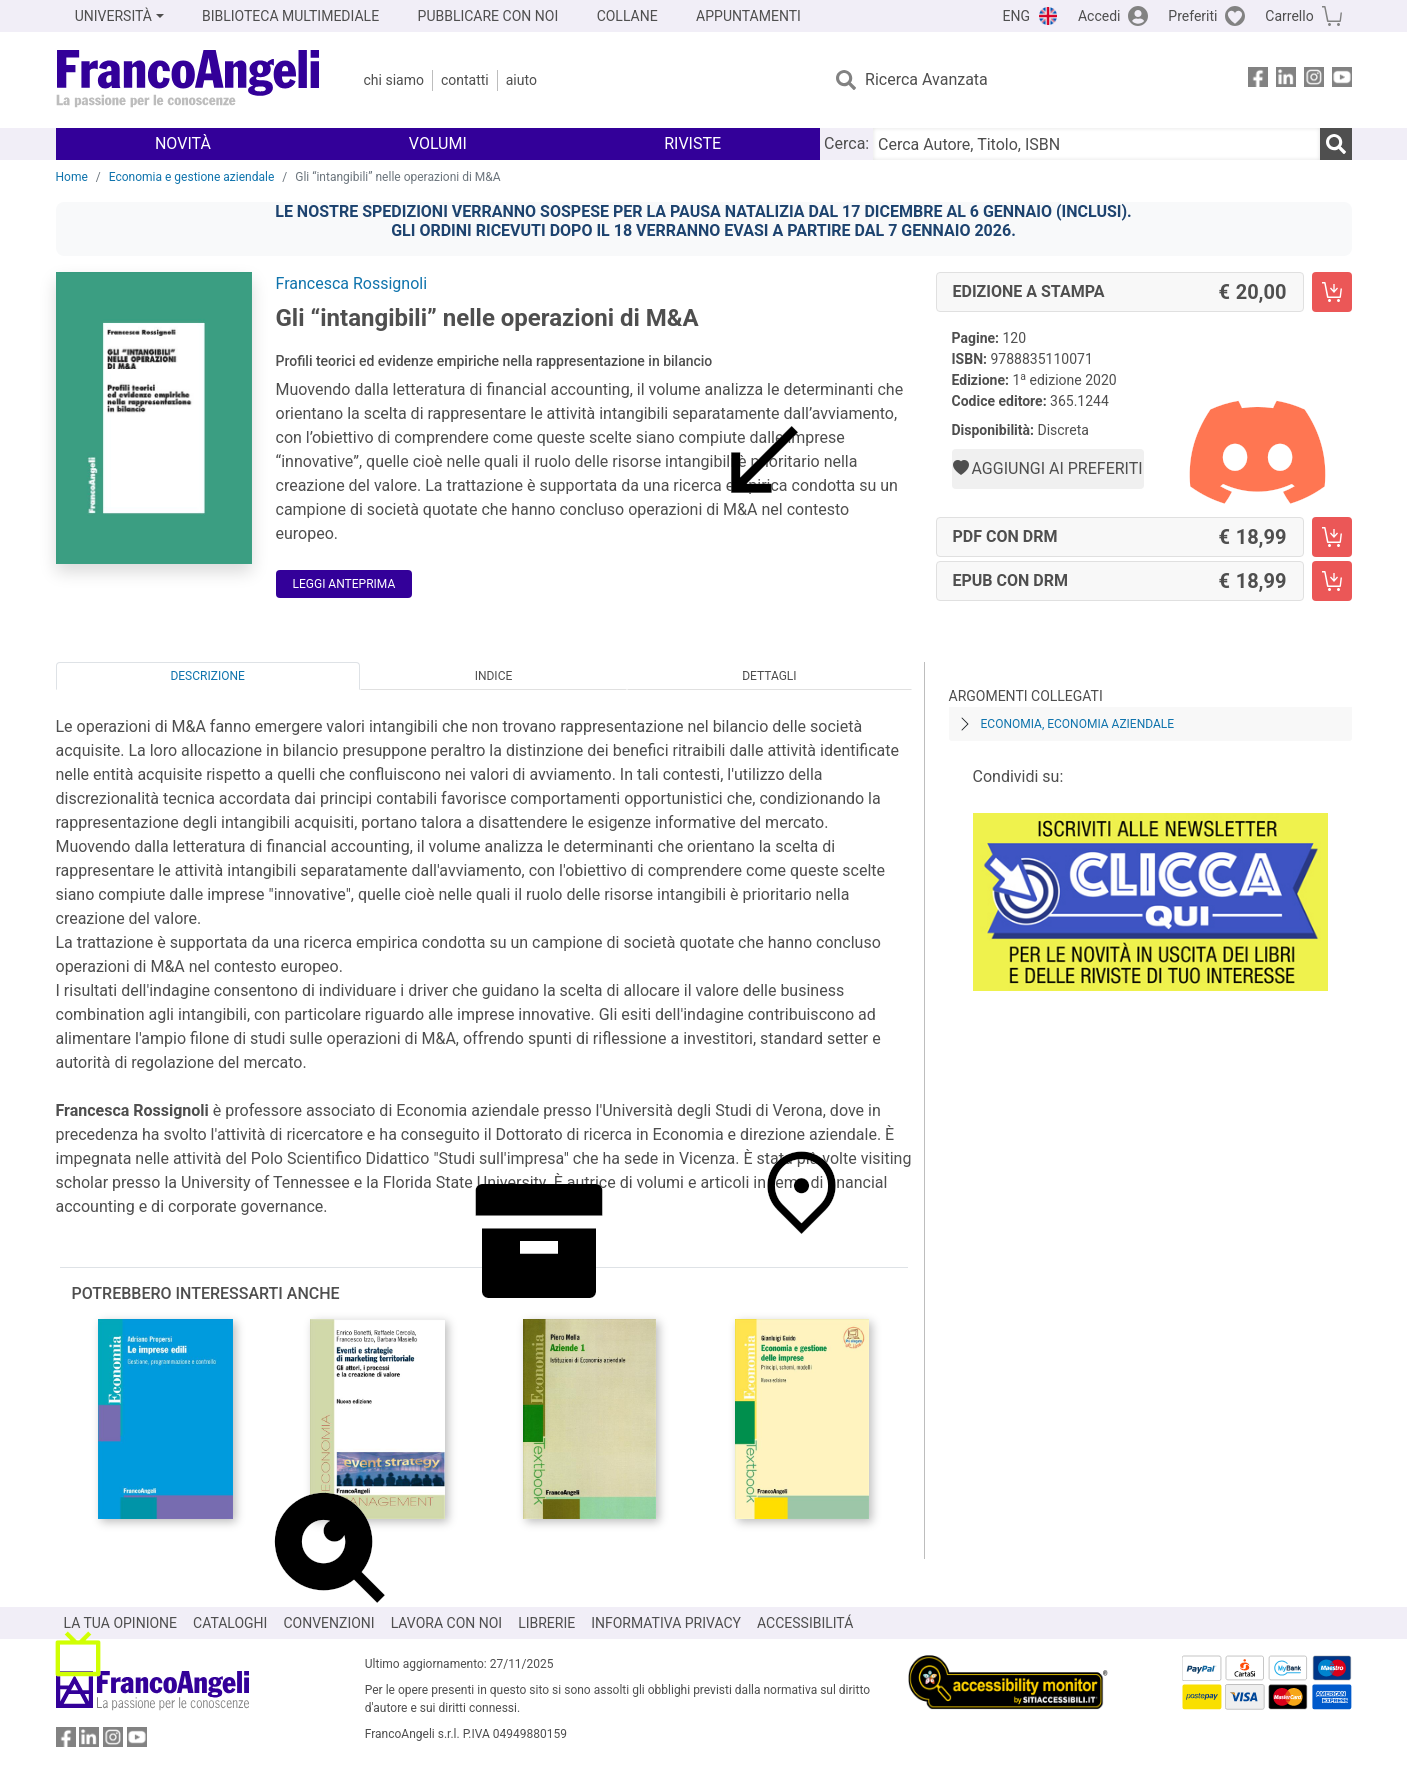 The width and height of the screenshot is (1407, 1786). I want to click on view or select a location on the map, so click(801, 1189).